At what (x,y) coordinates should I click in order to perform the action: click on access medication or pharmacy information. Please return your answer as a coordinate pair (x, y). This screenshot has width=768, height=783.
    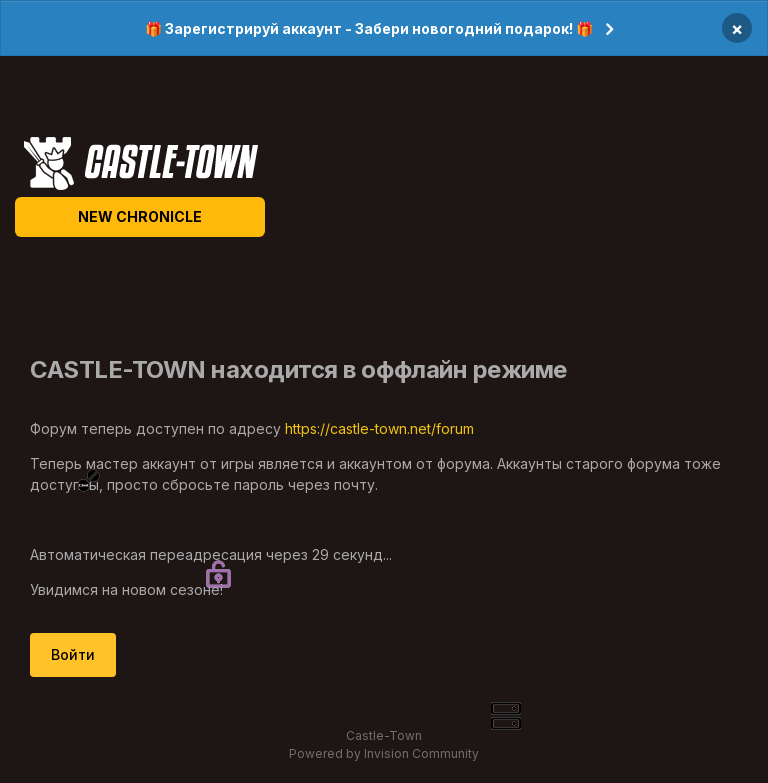
    Looking at the image, I should click on (88, 480).